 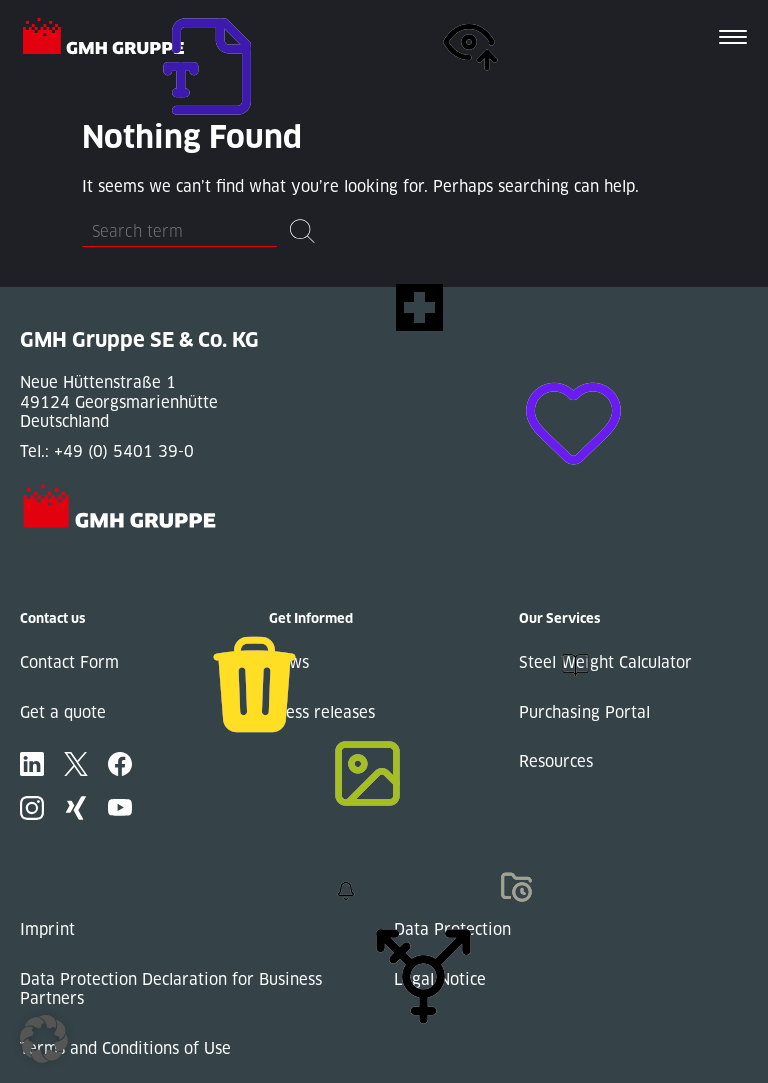 I want to click on add item to favorites, so click(x=573, y=421).